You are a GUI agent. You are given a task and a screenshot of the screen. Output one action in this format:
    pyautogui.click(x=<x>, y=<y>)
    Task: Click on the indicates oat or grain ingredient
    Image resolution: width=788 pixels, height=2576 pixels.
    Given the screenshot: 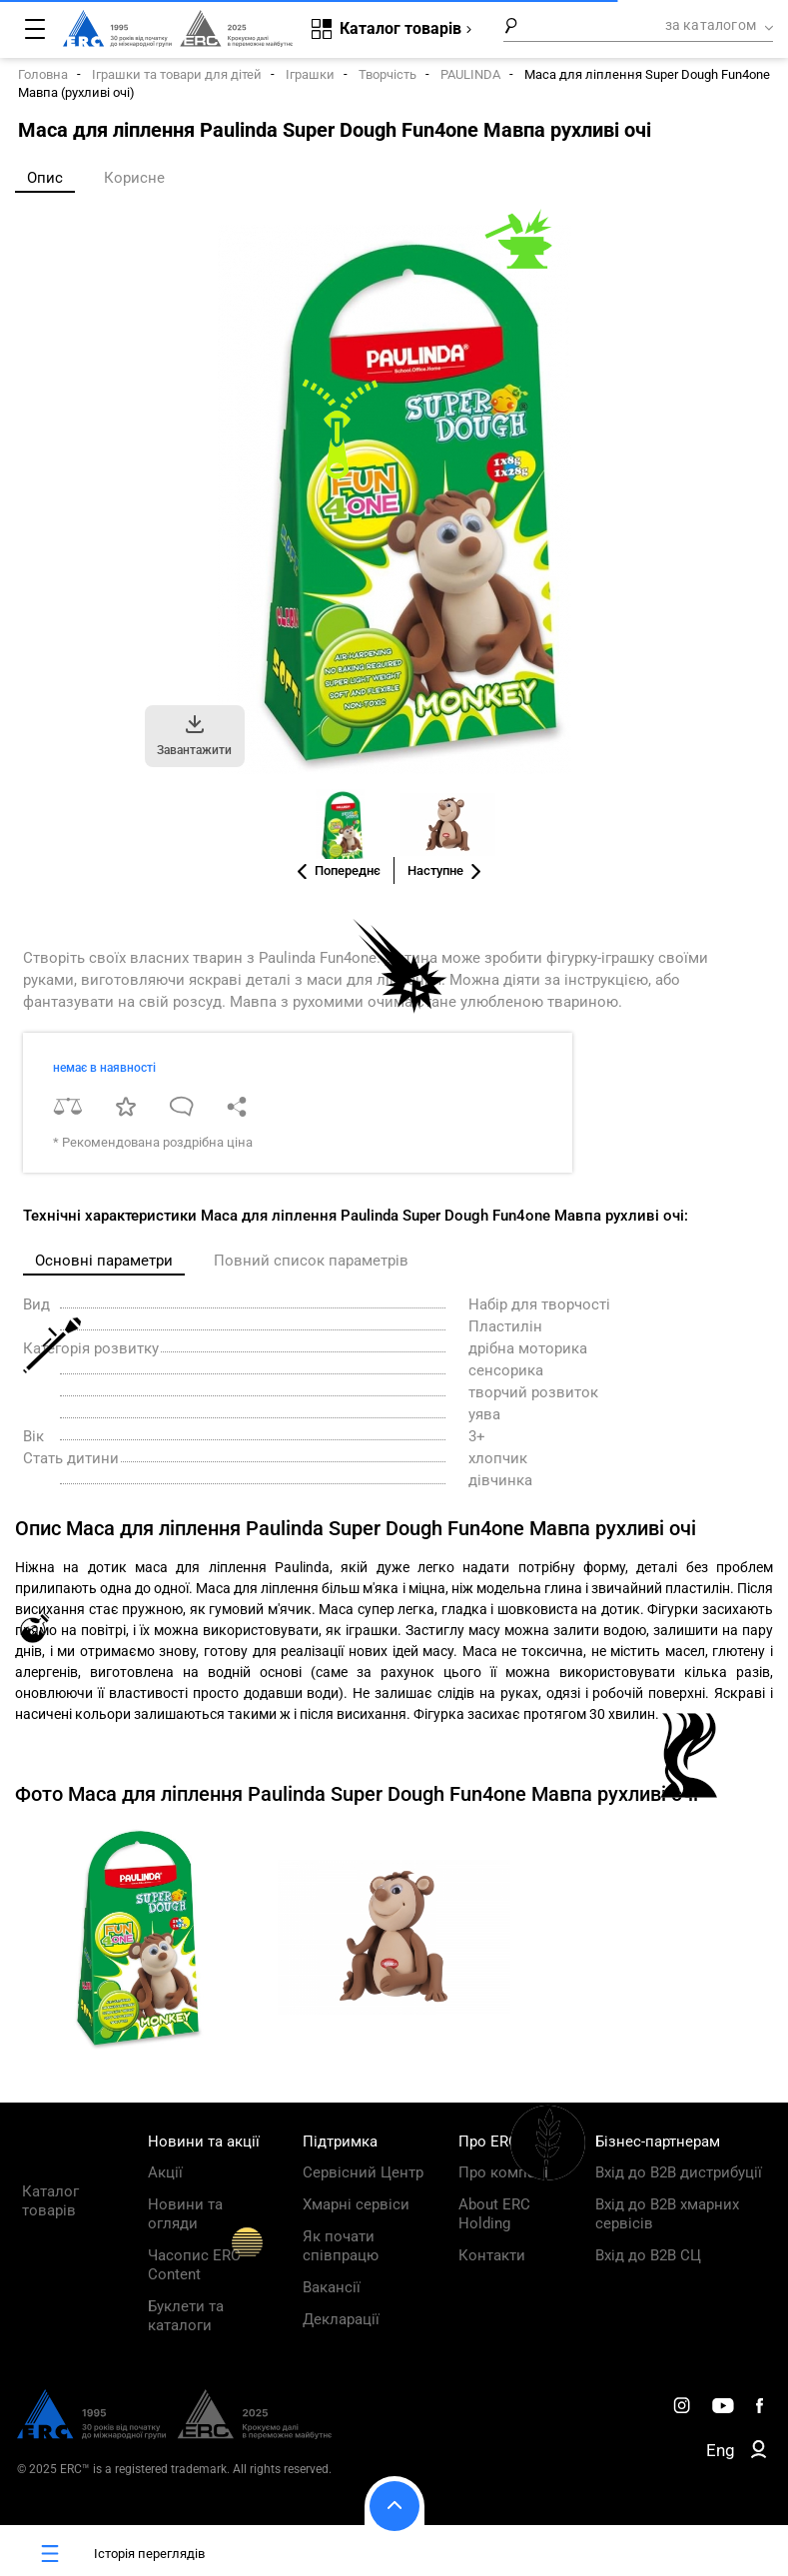 What is the action you would take?
    pyautogui.click(x=547, y=2142)
    